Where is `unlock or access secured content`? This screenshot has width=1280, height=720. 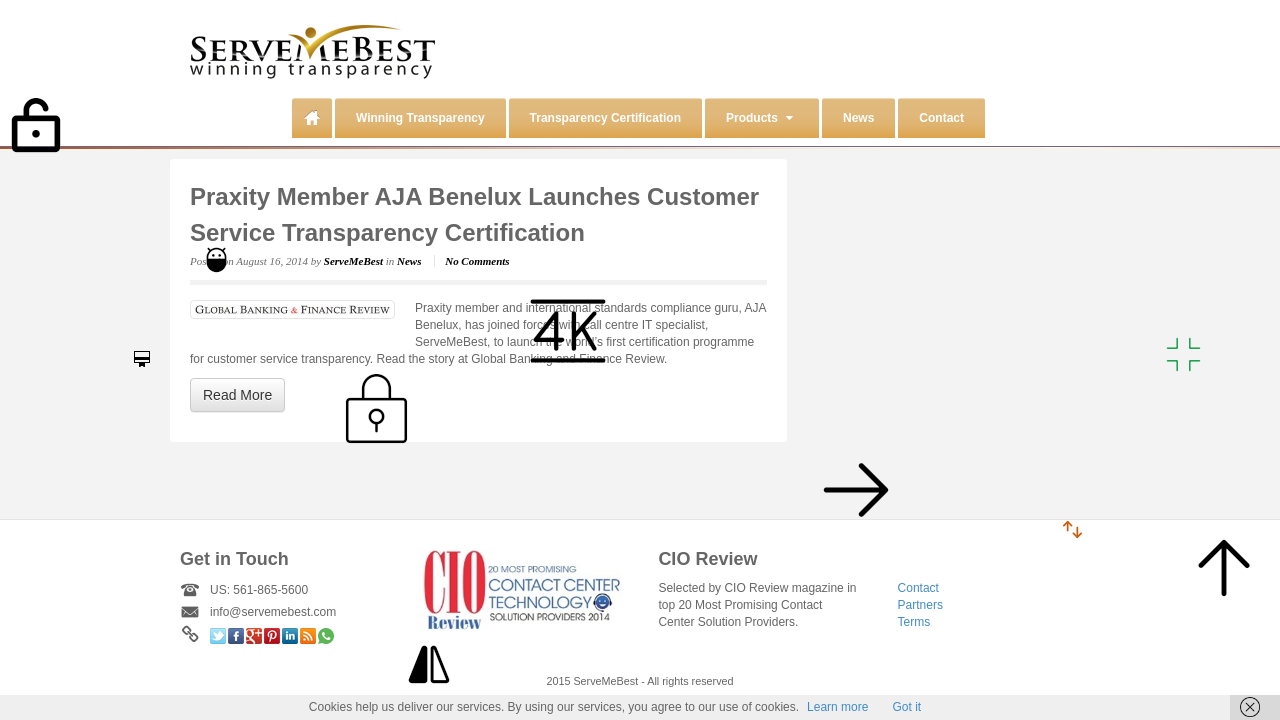 unlock or access secured content is located at coordinates (36, 128).